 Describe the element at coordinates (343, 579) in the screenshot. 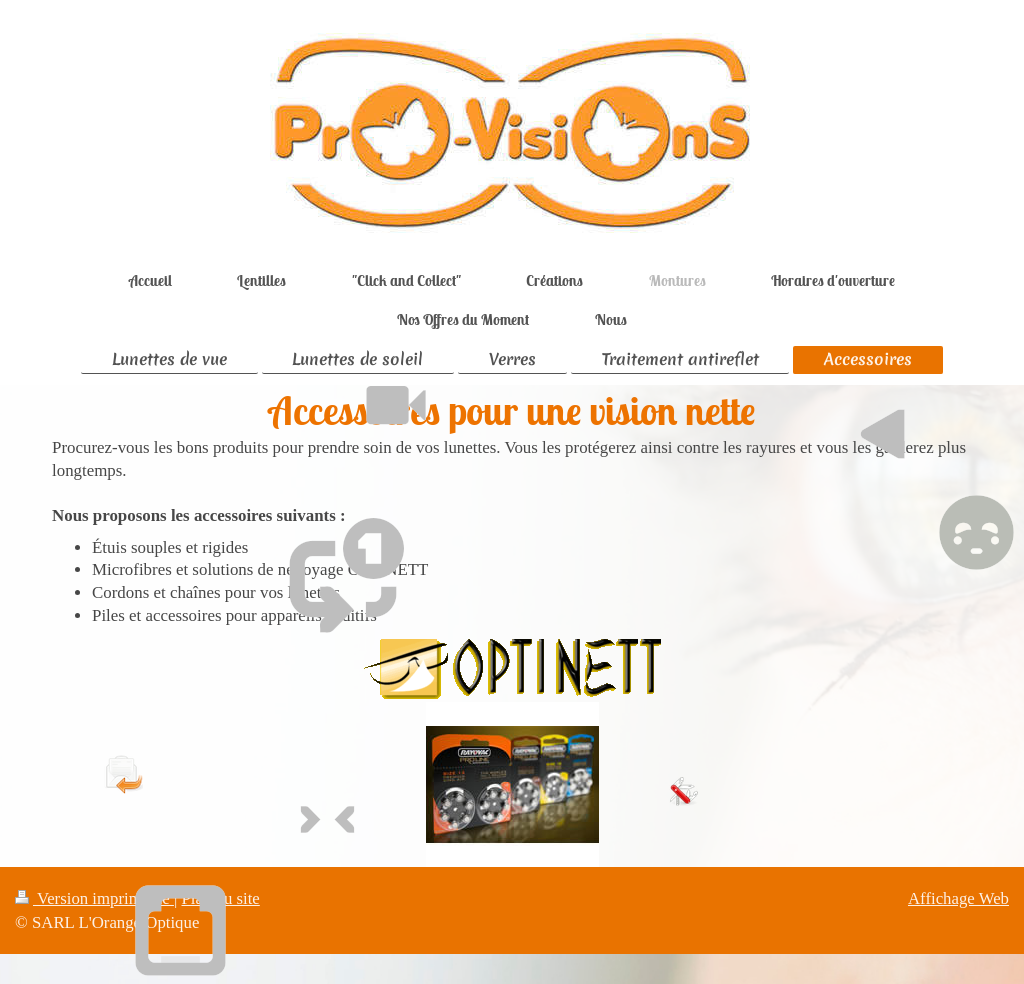

I see `repeat current song in playlist` at that location.